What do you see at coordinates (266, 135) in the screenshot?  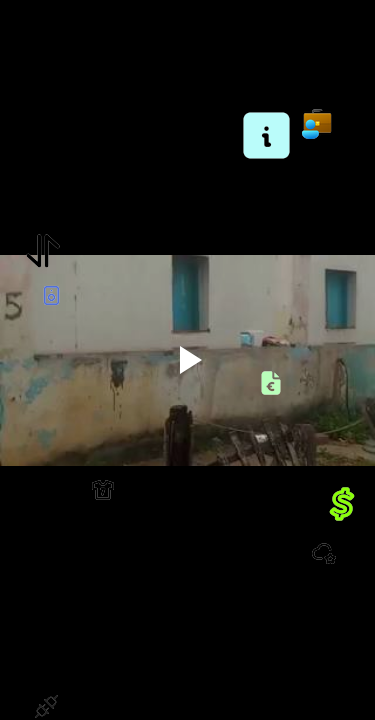 I see `view more information or details` at bounding box center [266, 135].